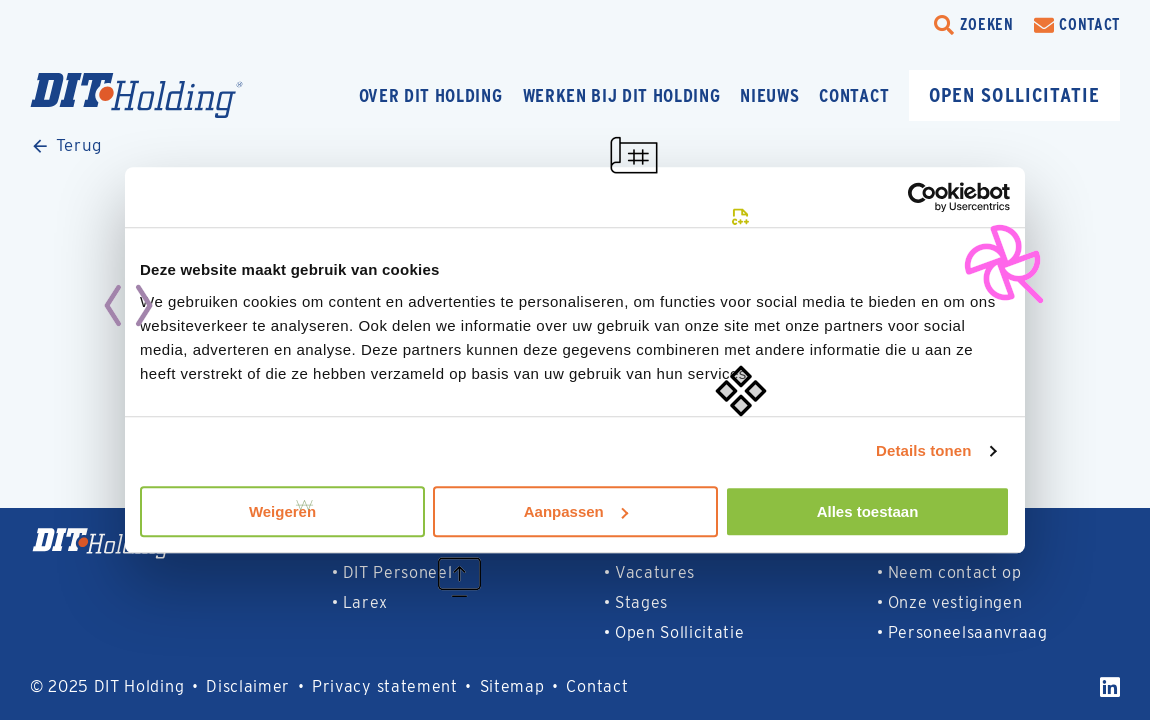 The width and height of the screenshot is (1150, 720). I want to click on view project blueprints or schematics, so click(634, 157).